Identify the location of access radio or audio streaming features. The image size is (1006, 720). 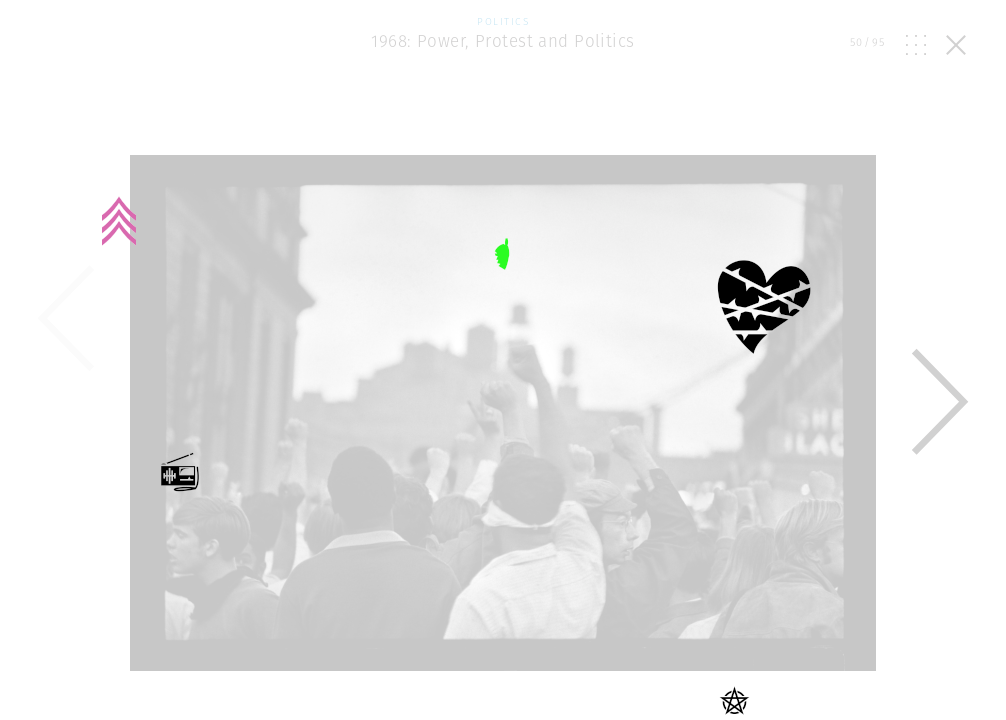
(180, 472).